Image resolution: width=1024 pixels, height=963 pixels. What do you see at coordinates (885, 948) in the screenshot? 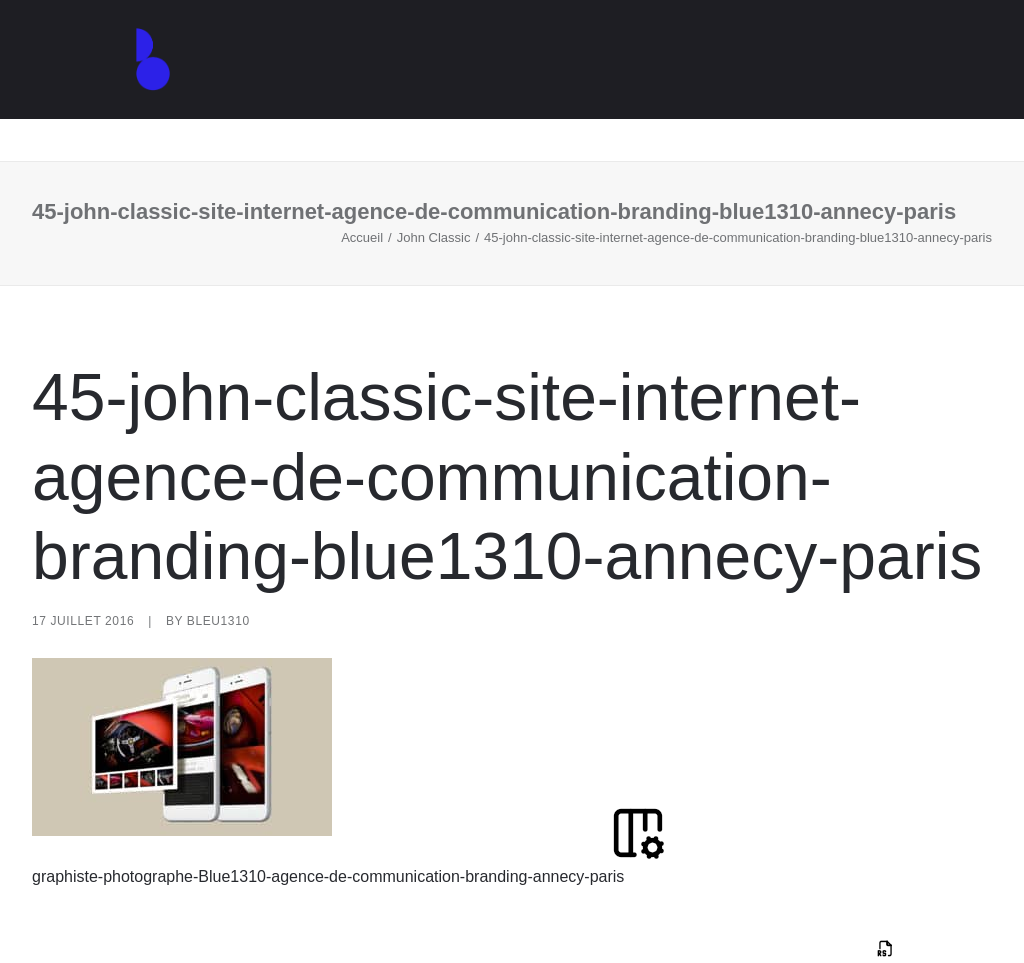
I see `rust source code file` at bounding box center [885, 948].